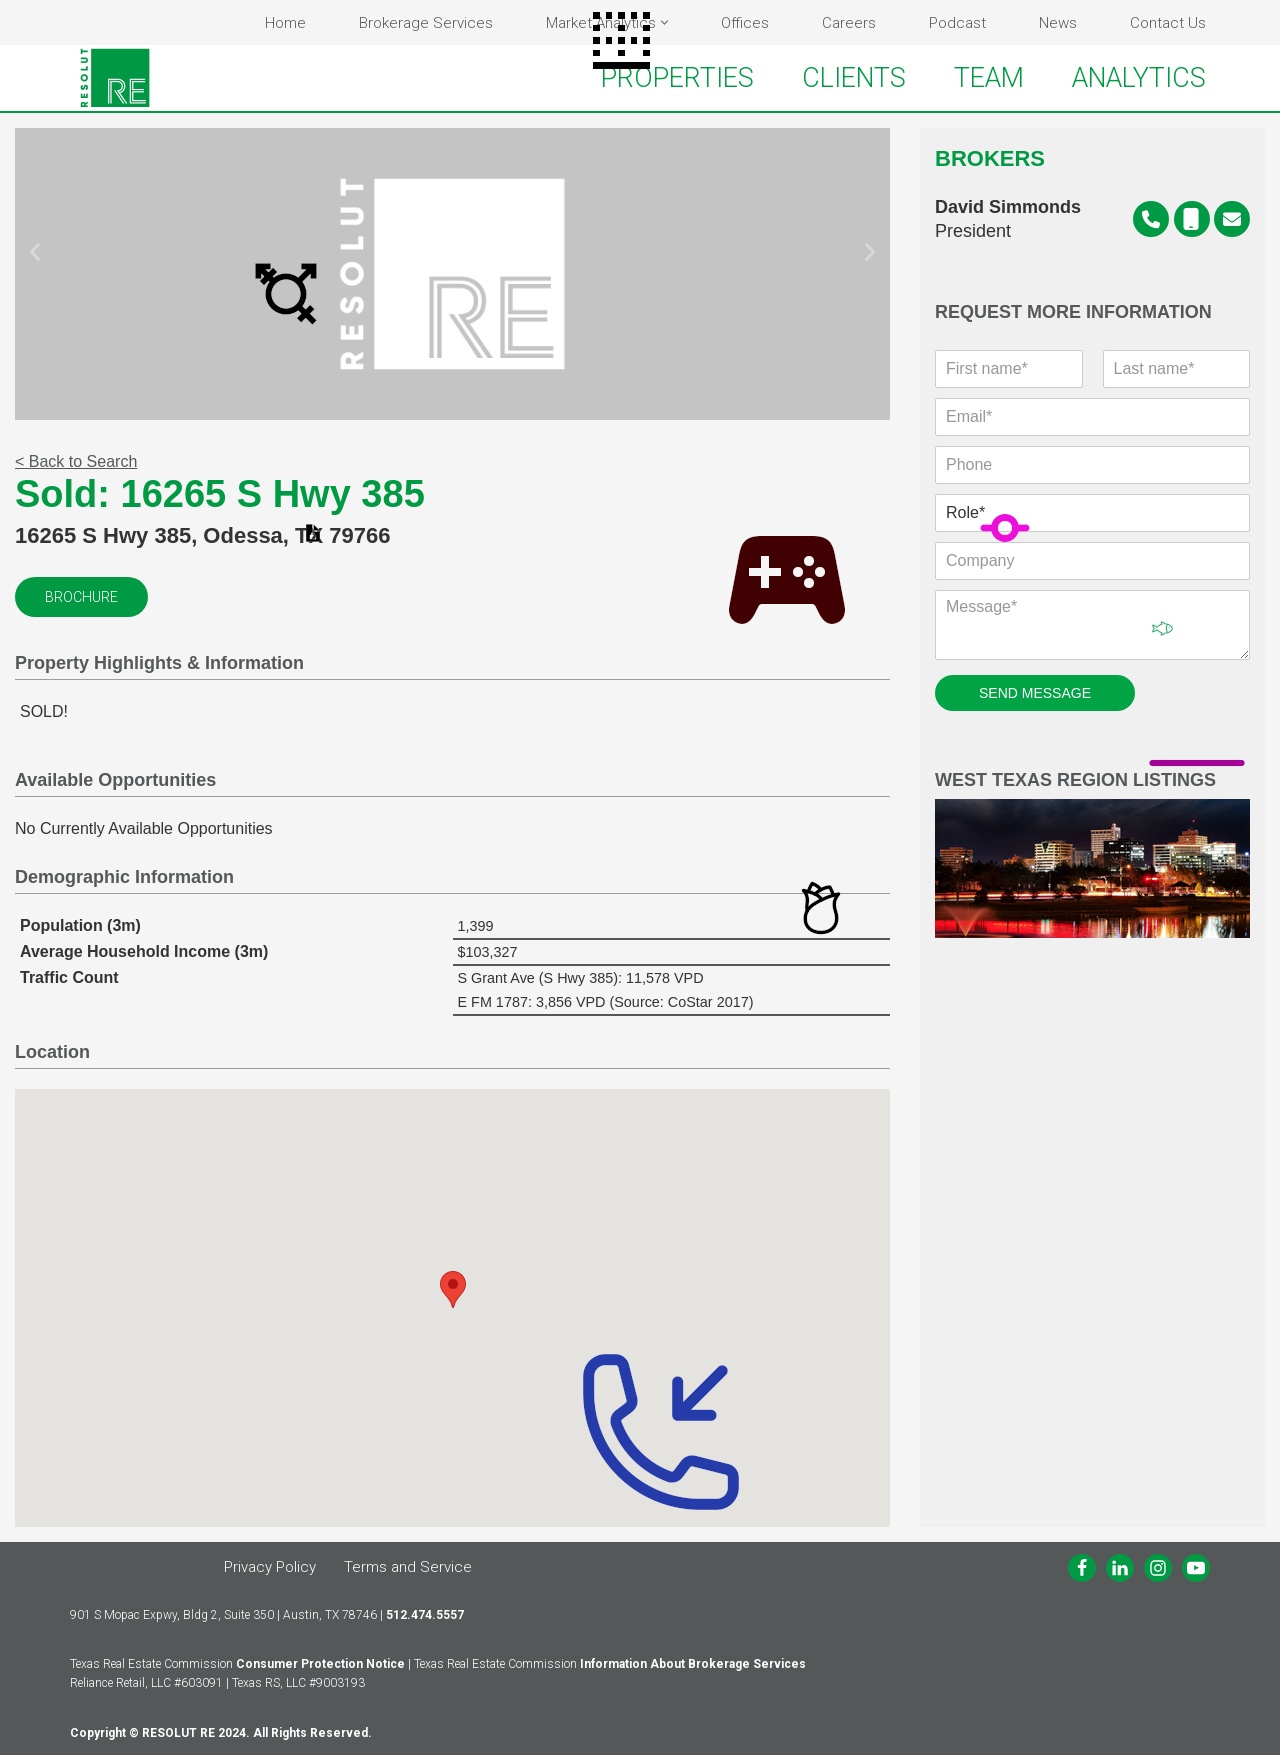  Describe the element at coordinates (1005, 528) in the screenshot. I see `view commit details in version control` at that location.